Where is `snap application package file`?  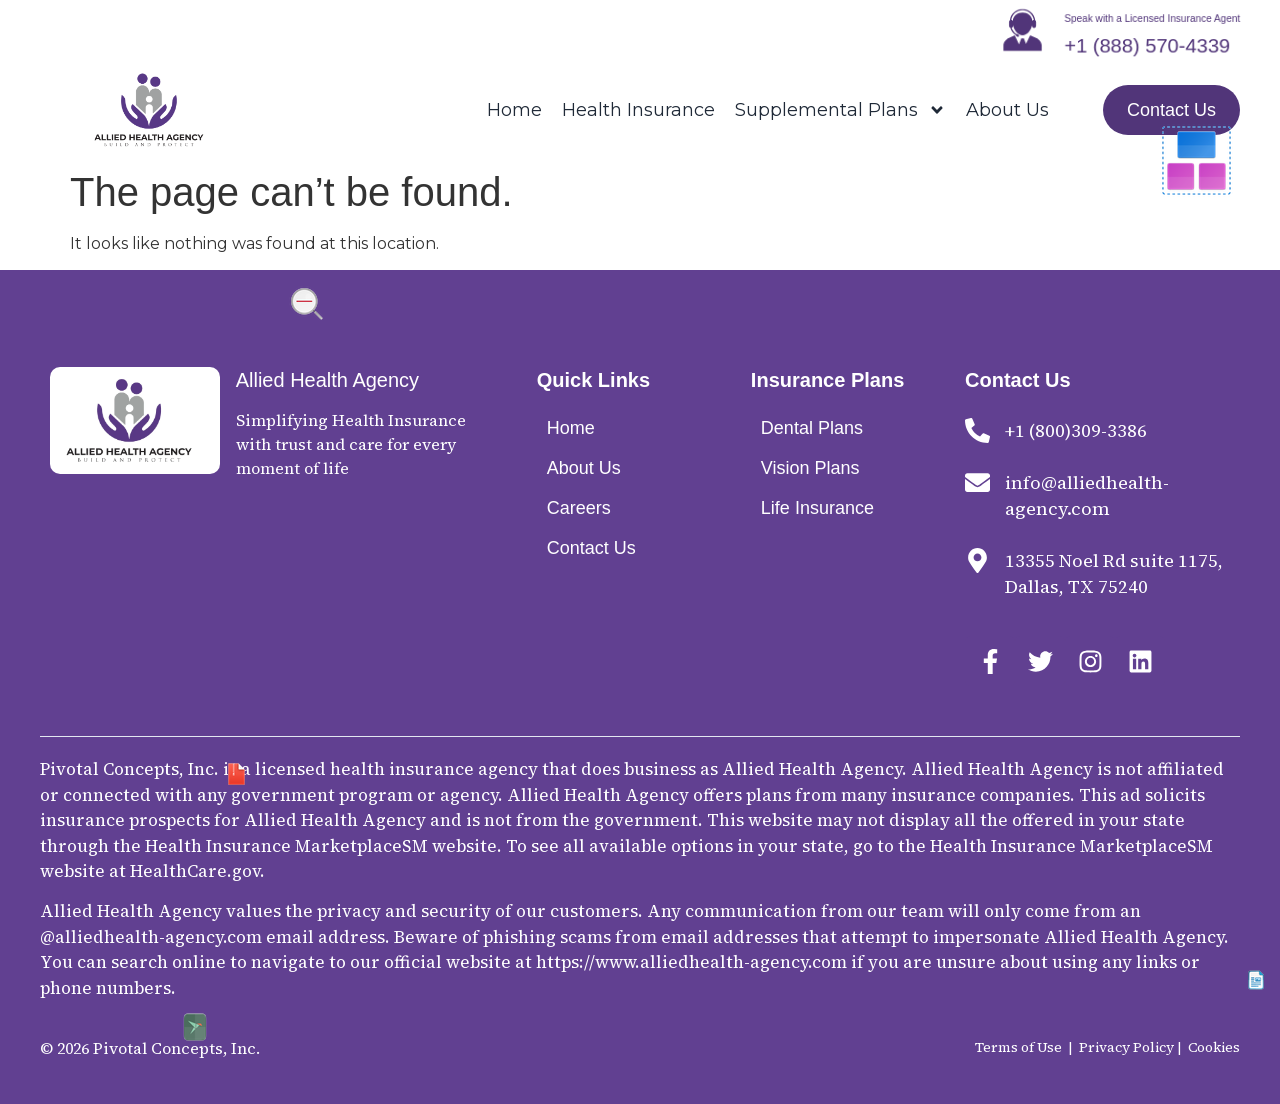 snap application package file is located at coordinates (195, 1027).